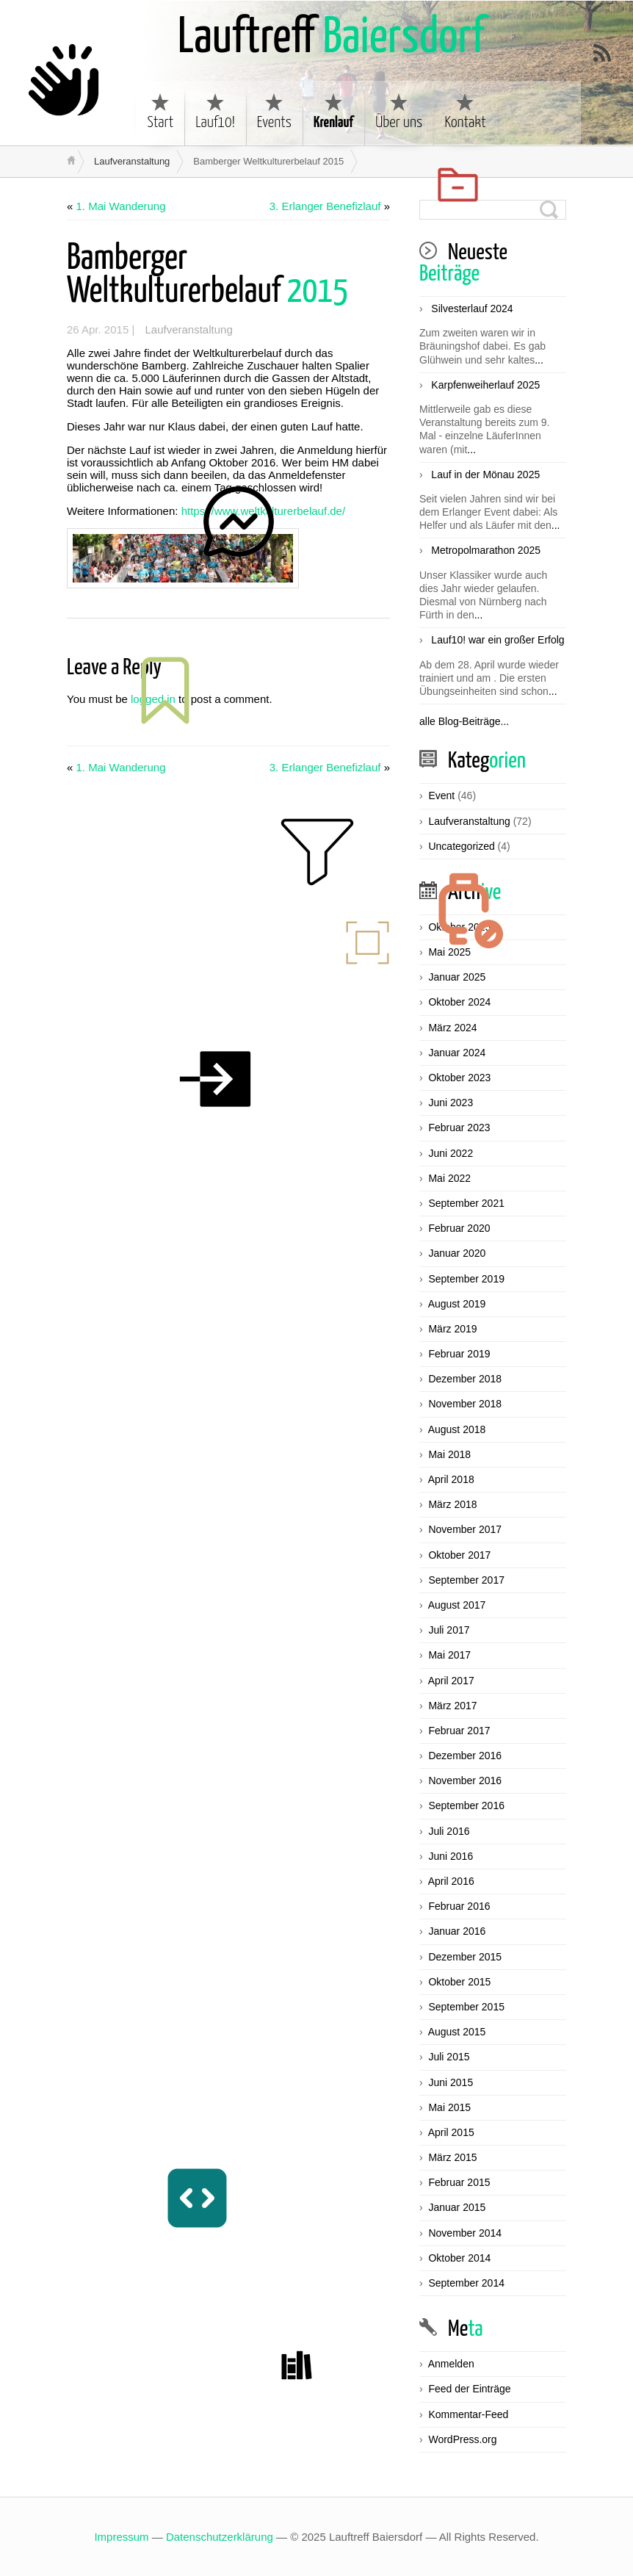 The image size is (633, 2576). Describe the element at coordinates (367, 942) in the screenshot. I see `scan a document or QR code` at that location.